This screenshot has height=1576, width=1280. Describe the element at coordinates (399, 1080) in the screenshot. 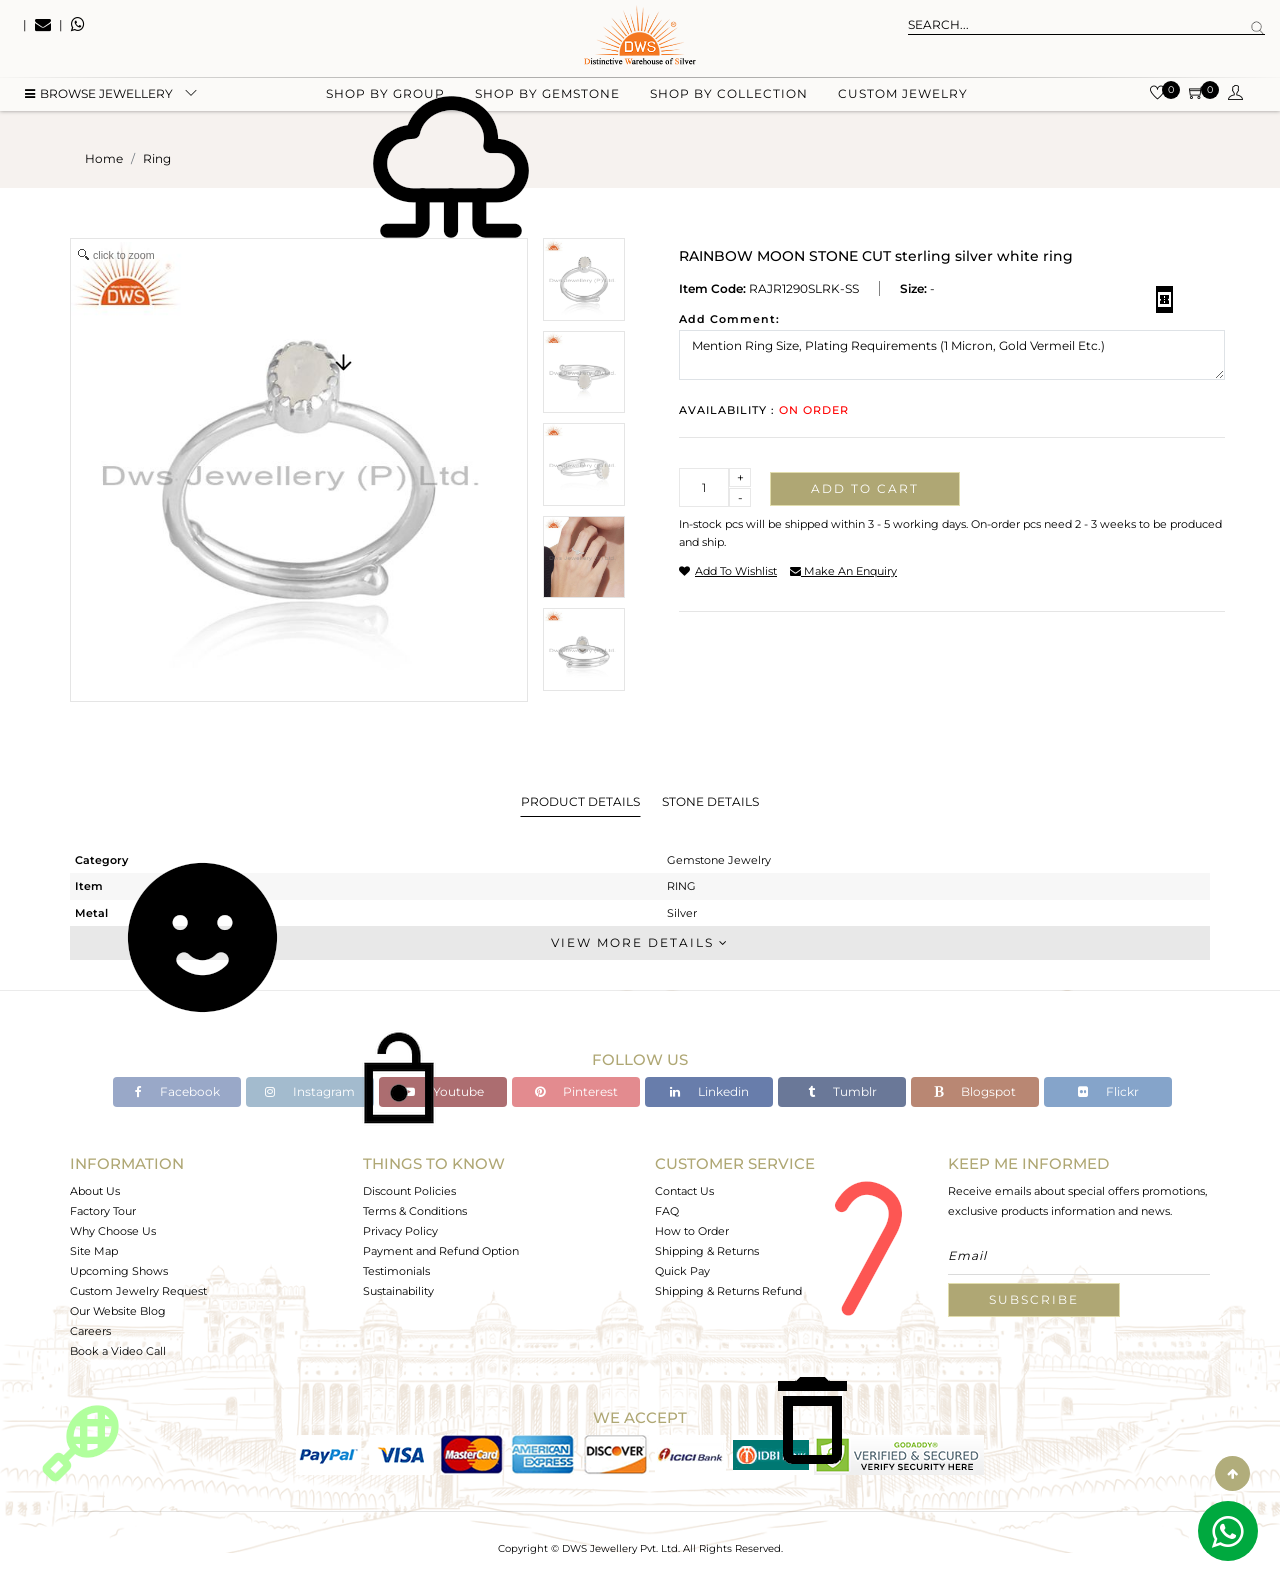

I see `unlock a secured item or feature` at that location.